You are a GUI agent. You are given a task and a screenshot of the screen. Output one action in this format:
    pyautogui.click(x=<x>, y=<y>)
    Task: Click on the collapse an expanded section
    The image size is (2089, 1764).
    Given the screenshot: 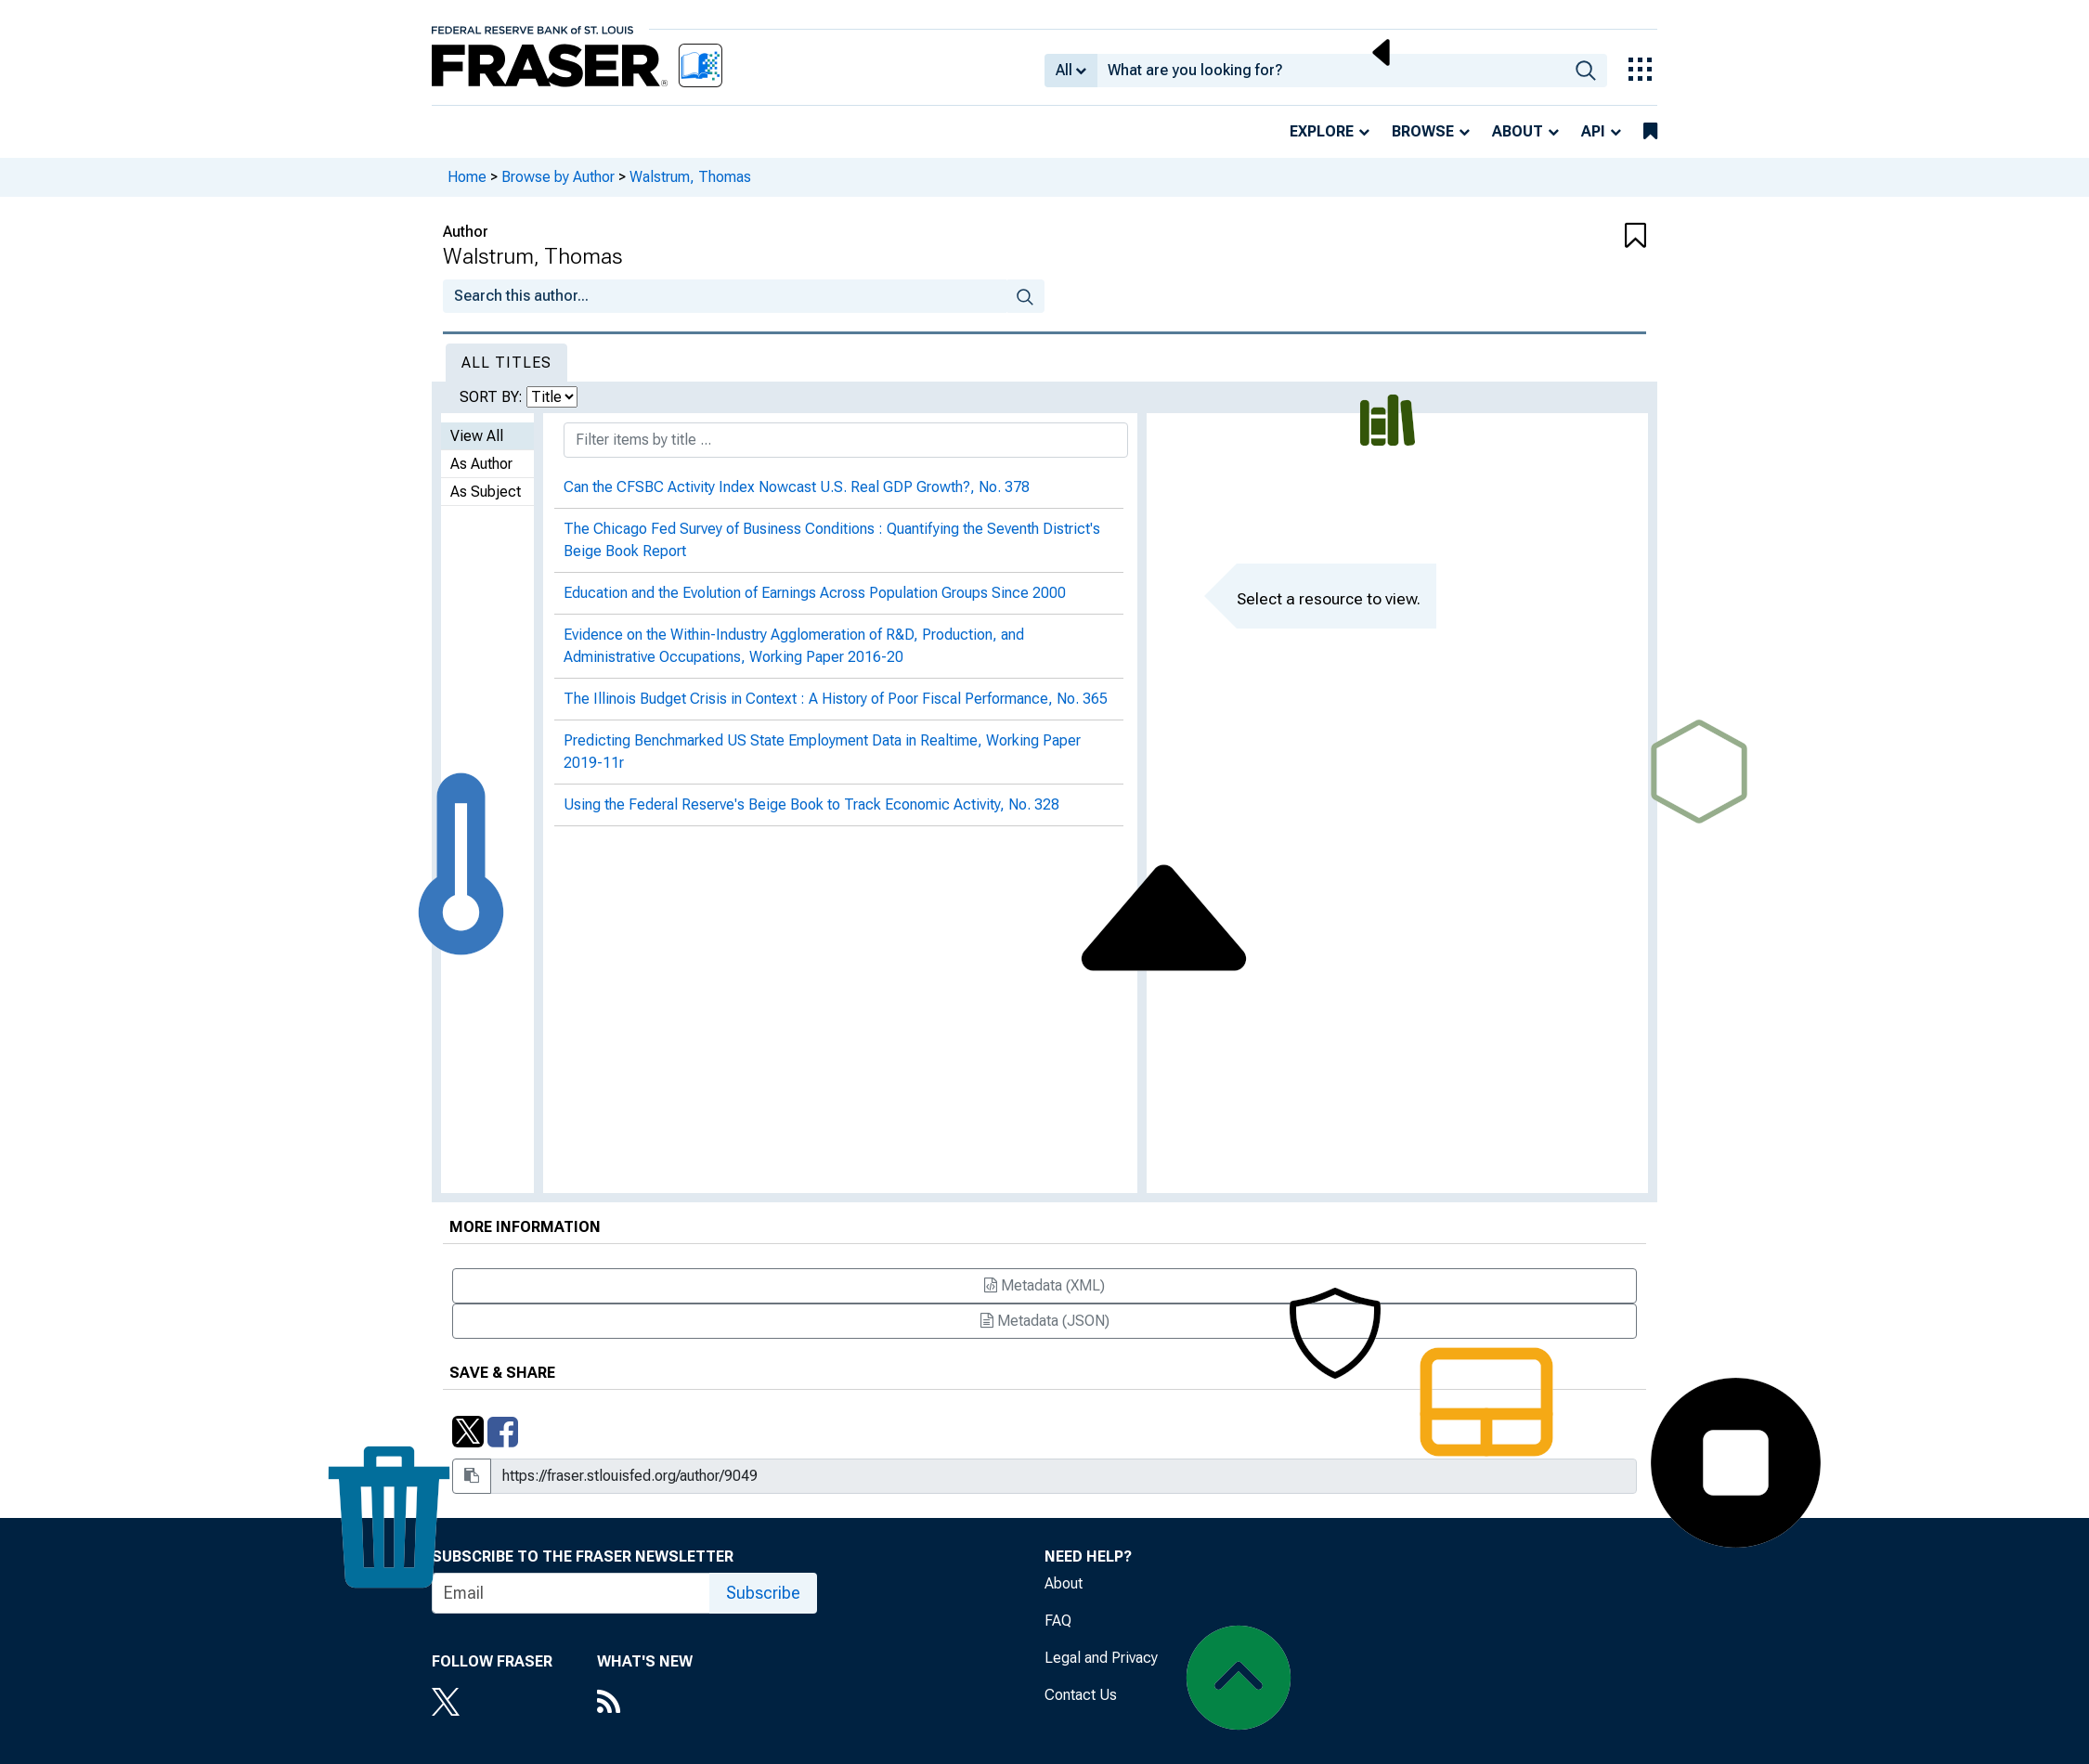 What is the action you would take?
    pyautogui.click(x=1163, y=917)
    